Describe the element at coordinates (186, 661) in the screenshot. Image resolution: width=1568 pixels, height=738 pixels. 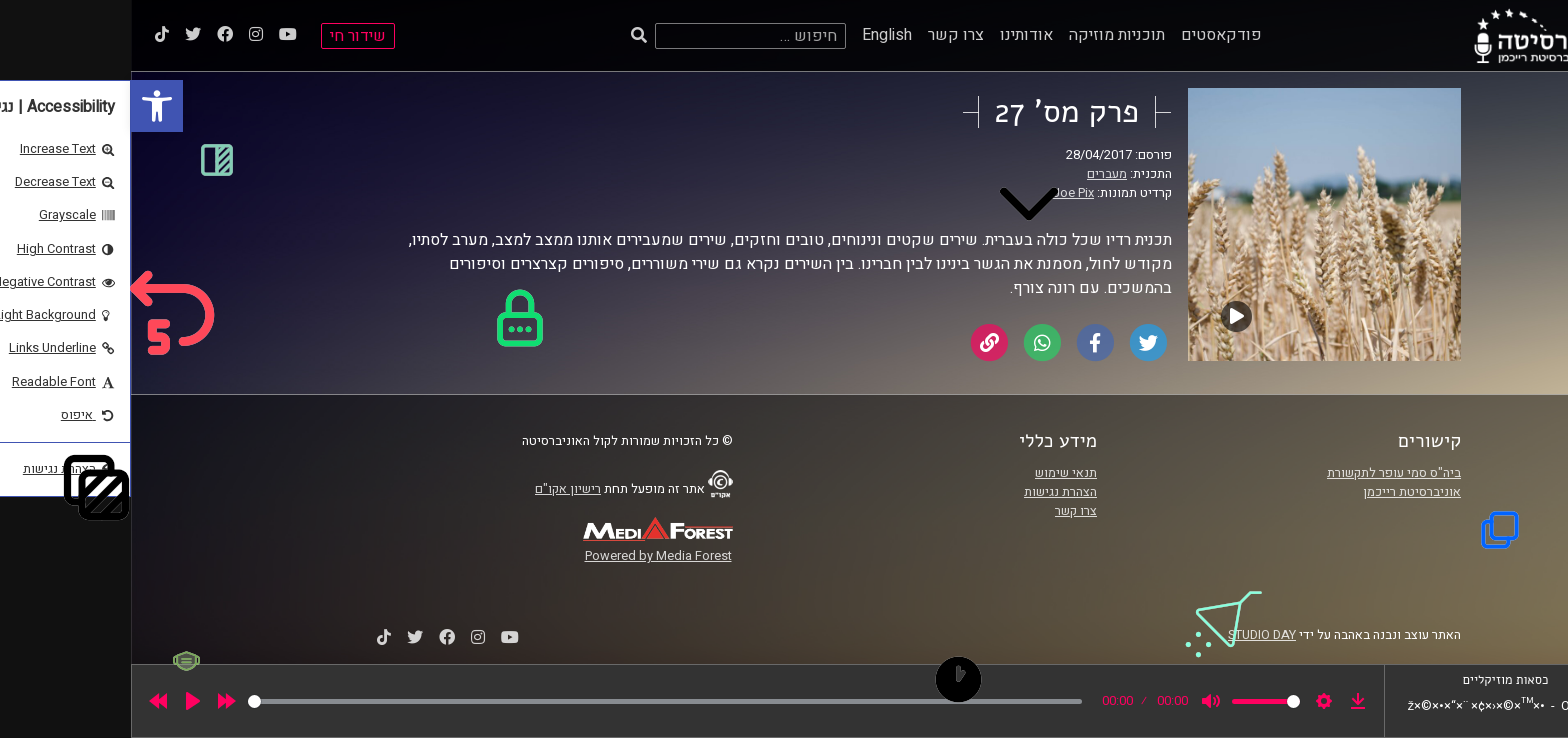
I see `health and safety guidelines or requirements` at that location.